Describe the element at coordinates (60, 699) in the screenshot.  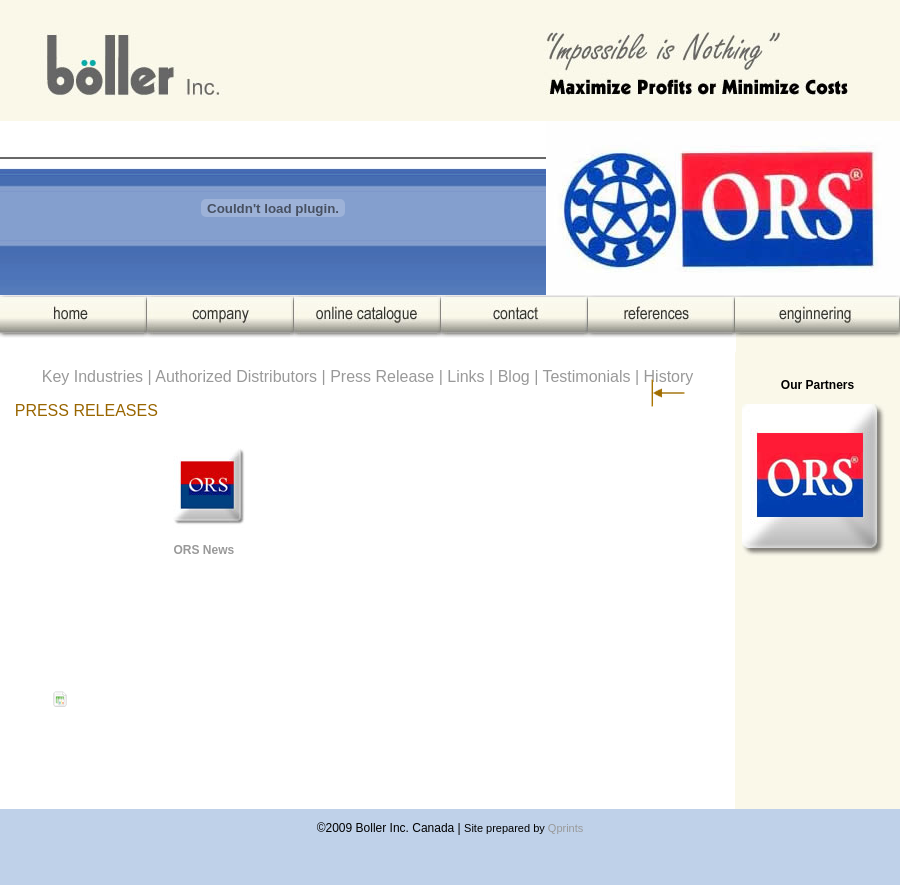
I see `open a spreadsheet file` at that location.